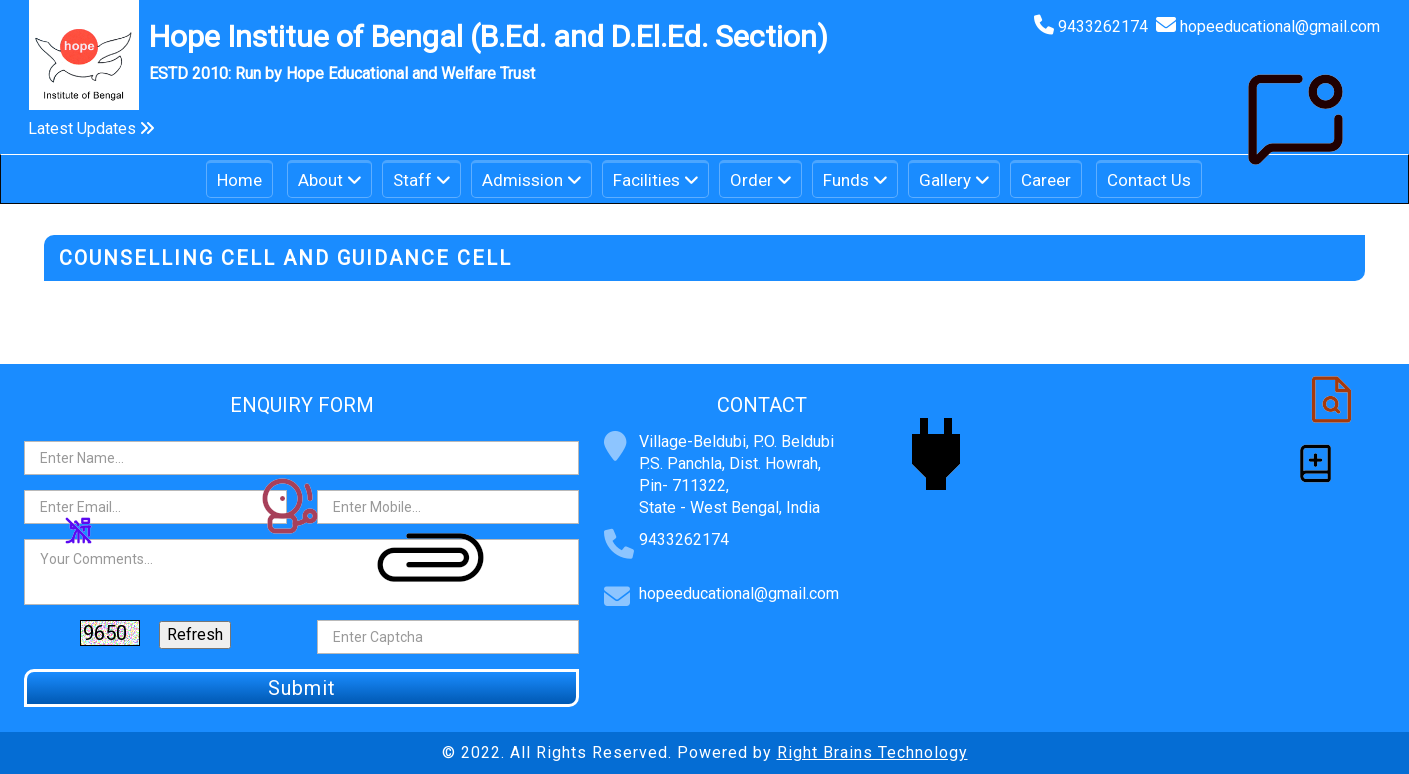 The width and height of the screenshot is (1409, 774). What do you see at coordinates (1295, 117) in the screenshot?
I see `new unread message notification` at bounding box center [1295, 117].